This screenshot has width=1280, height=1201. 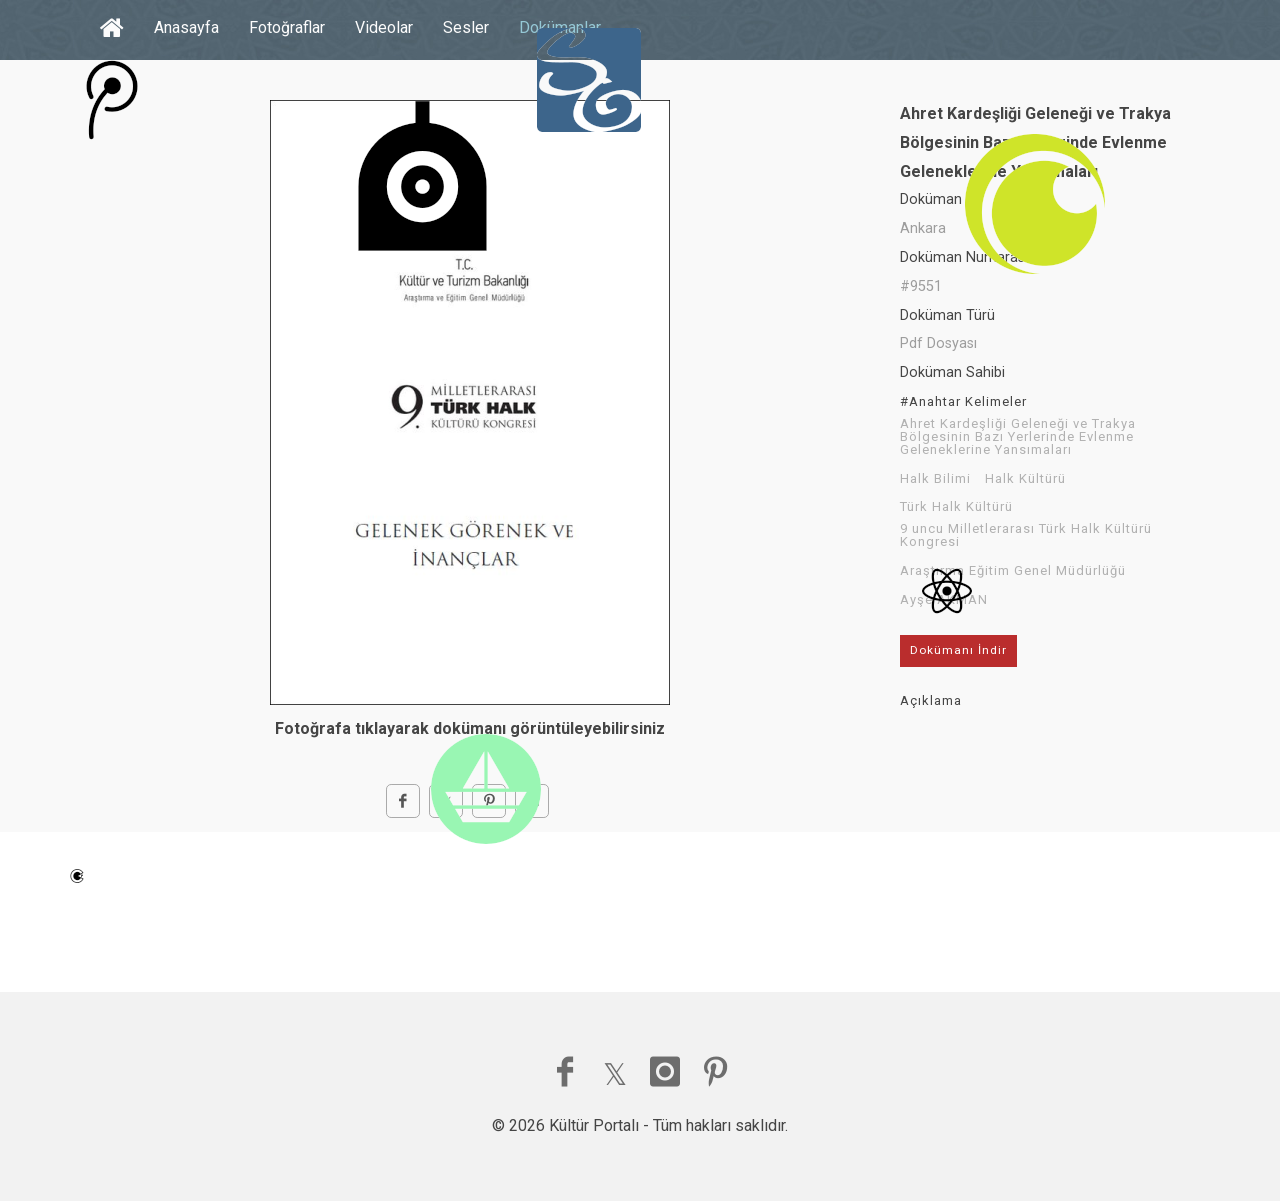 What do you see at coordinates (77, 876) in the screenshot?
I see `codiepie brand logo` at bounding box center [77, 876].